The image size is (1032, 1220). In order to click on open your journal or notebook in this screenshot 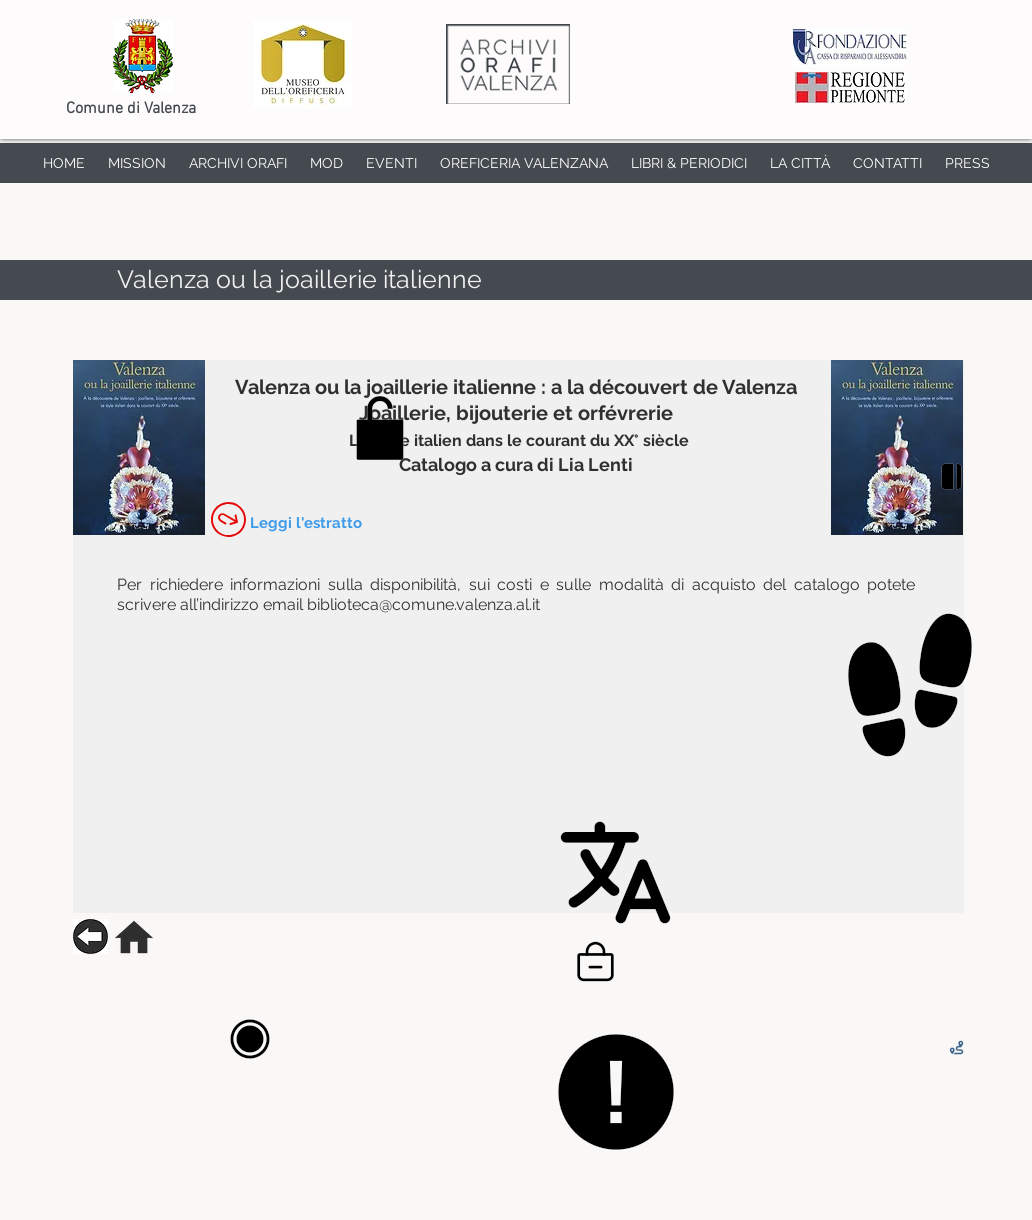, I will do `click(951, 476)`.